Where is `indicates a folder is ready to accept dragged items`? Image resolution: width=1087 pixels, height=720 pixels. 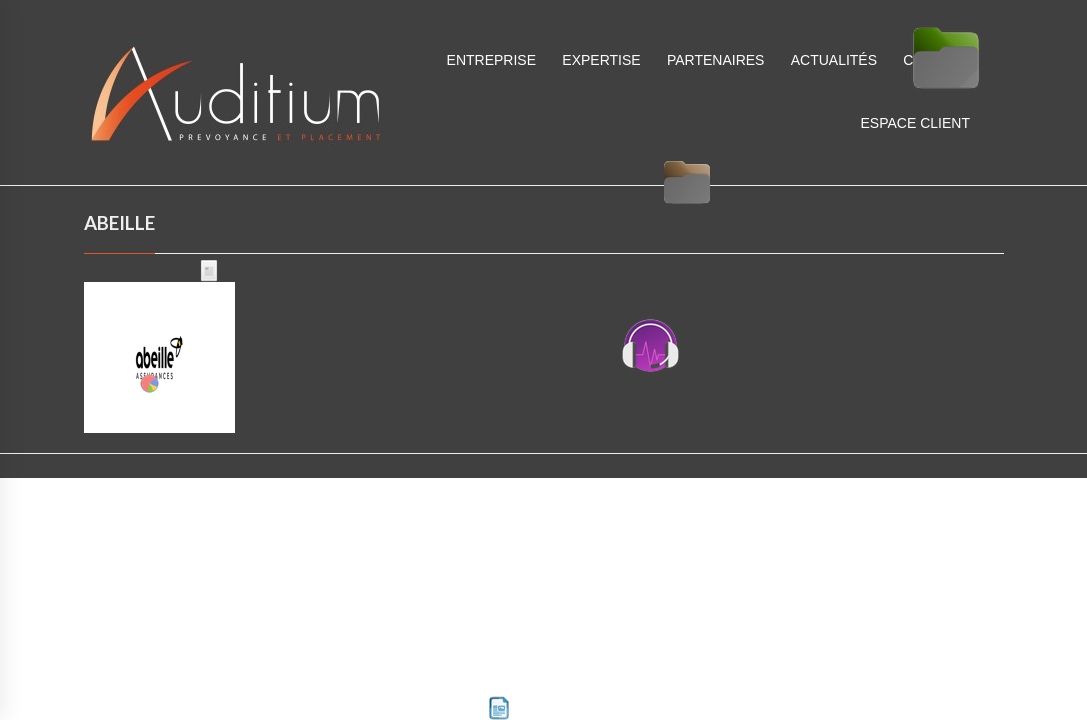
indicates a folder is ready to accept dragged items is located at coordinates (687, 182).